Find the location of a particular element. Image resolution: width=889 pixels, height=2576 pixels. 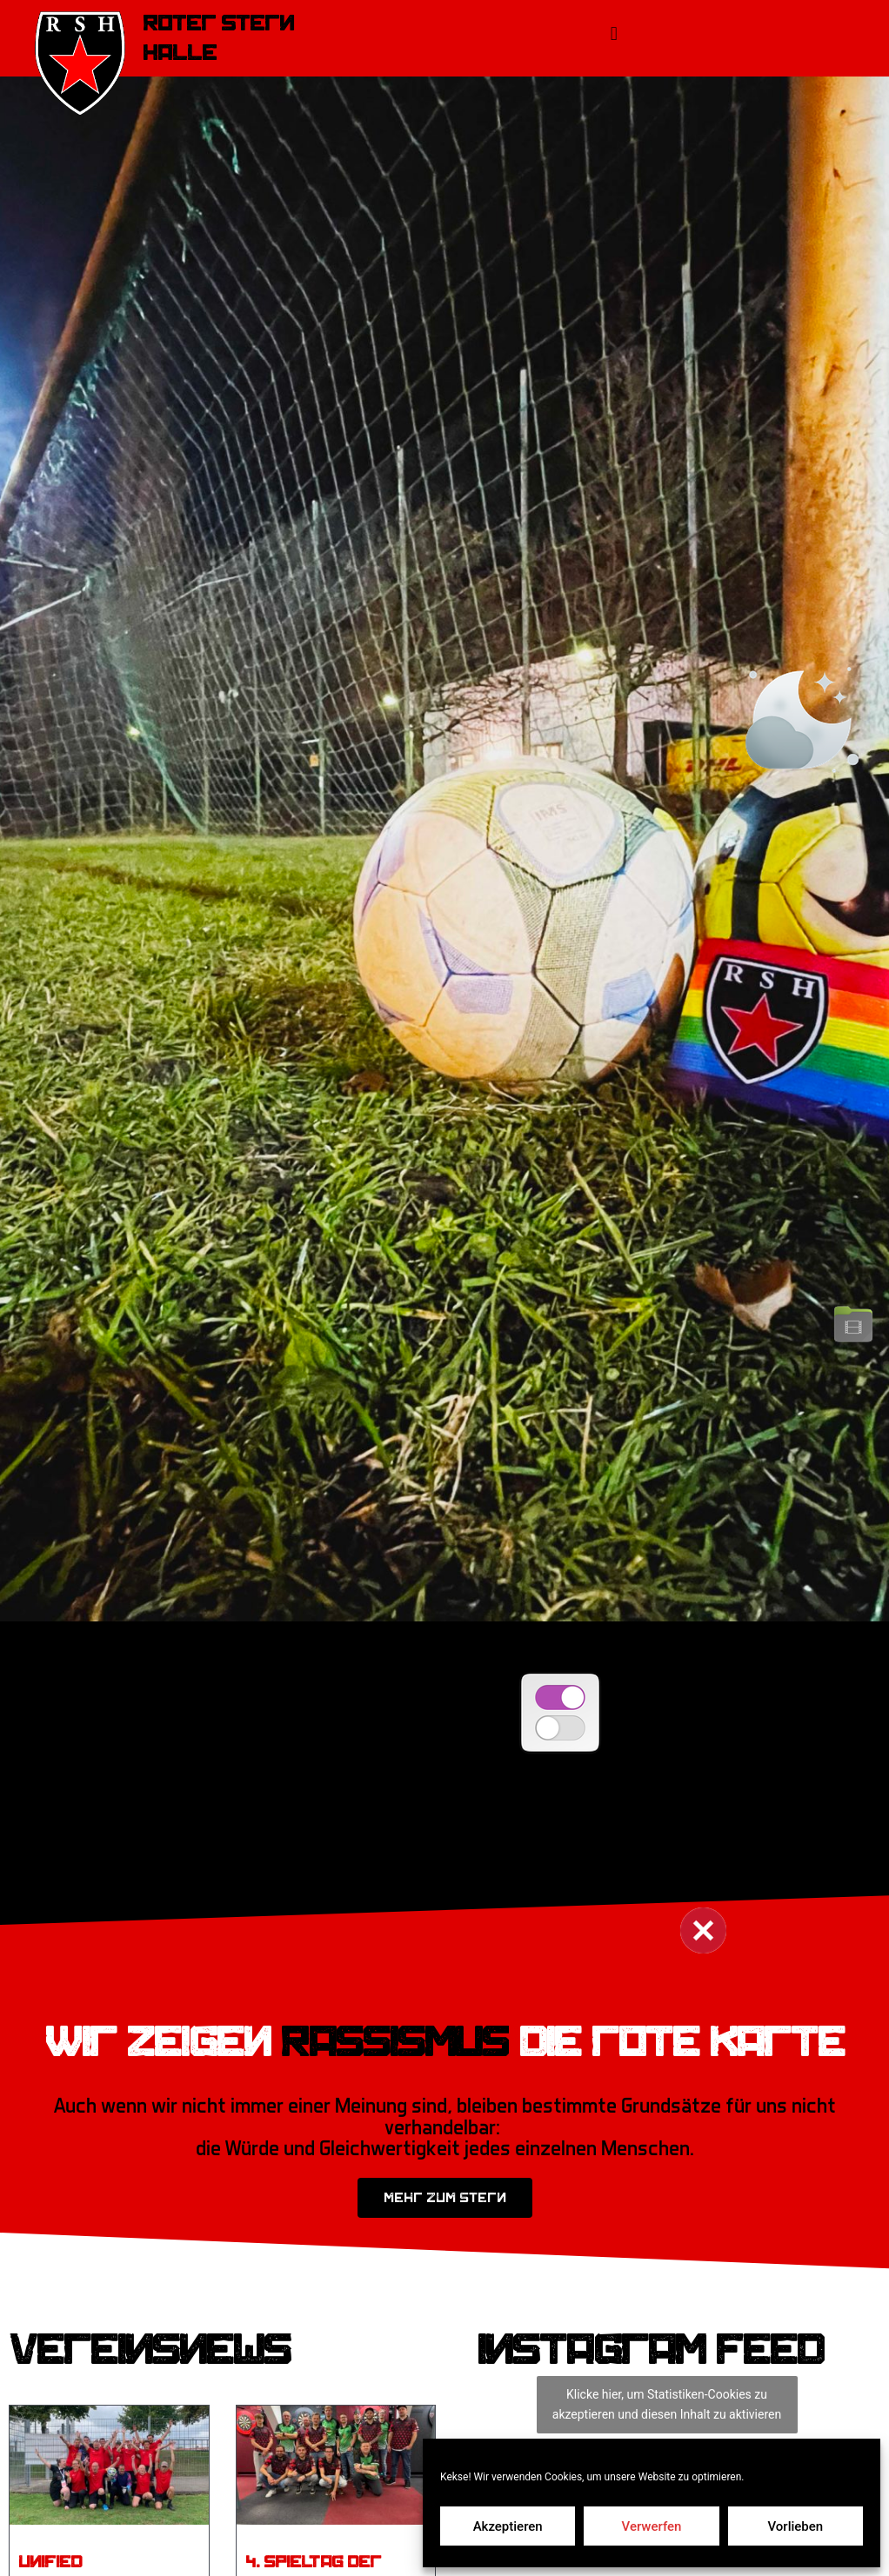

open unity tweak tool settings is located at coordinates (560, 1713).